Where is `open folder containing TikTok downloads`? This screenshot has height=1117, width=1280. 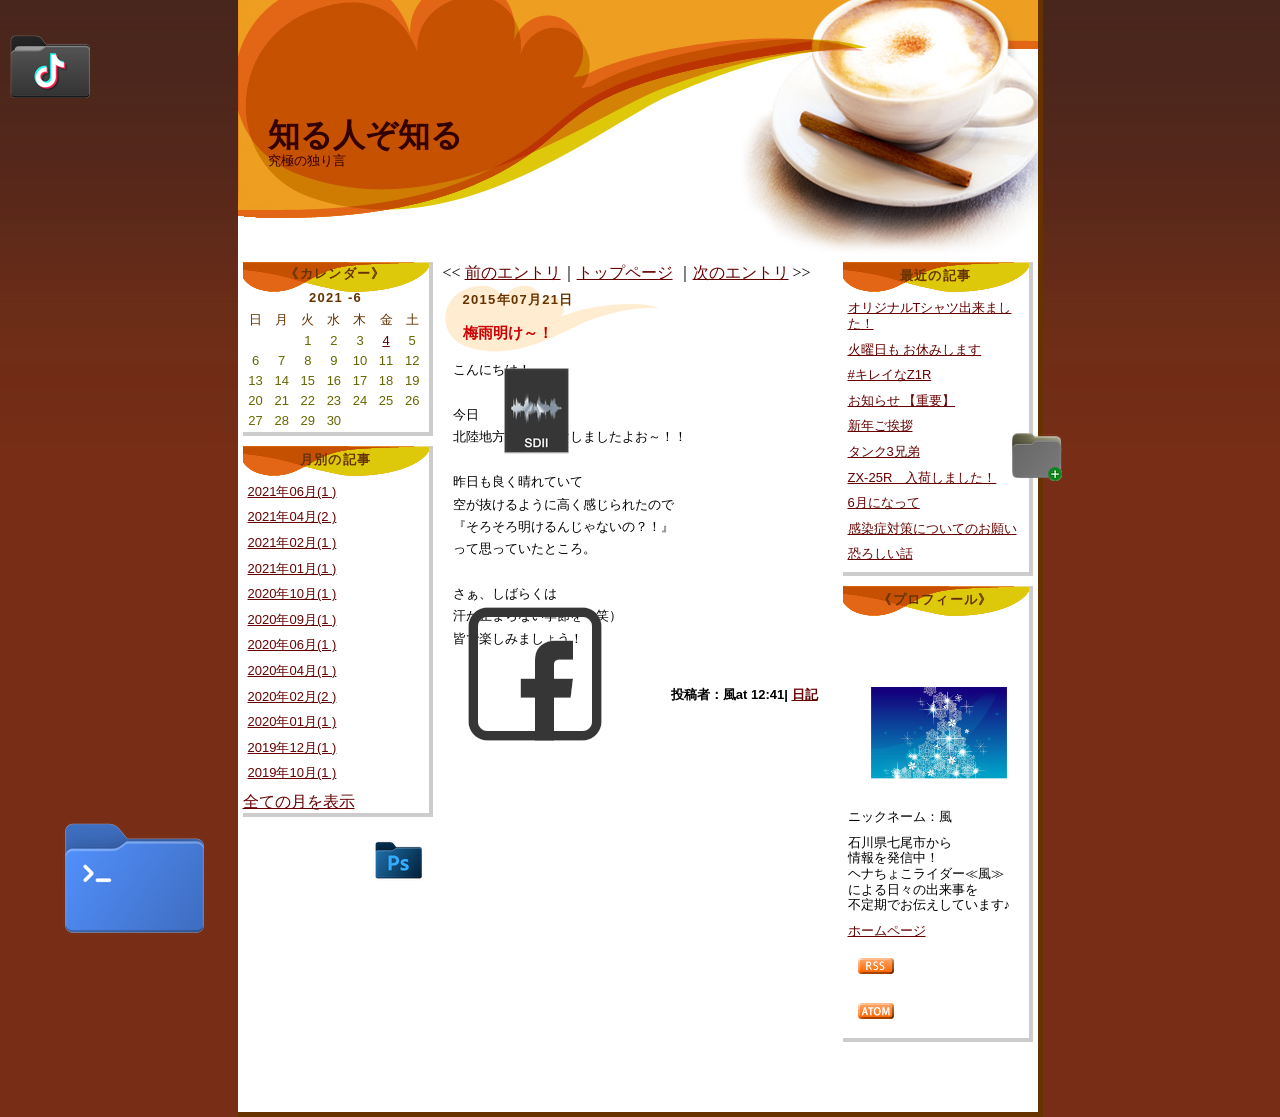 open folder containing TikTok downloads is located at coordinates (50, 69).